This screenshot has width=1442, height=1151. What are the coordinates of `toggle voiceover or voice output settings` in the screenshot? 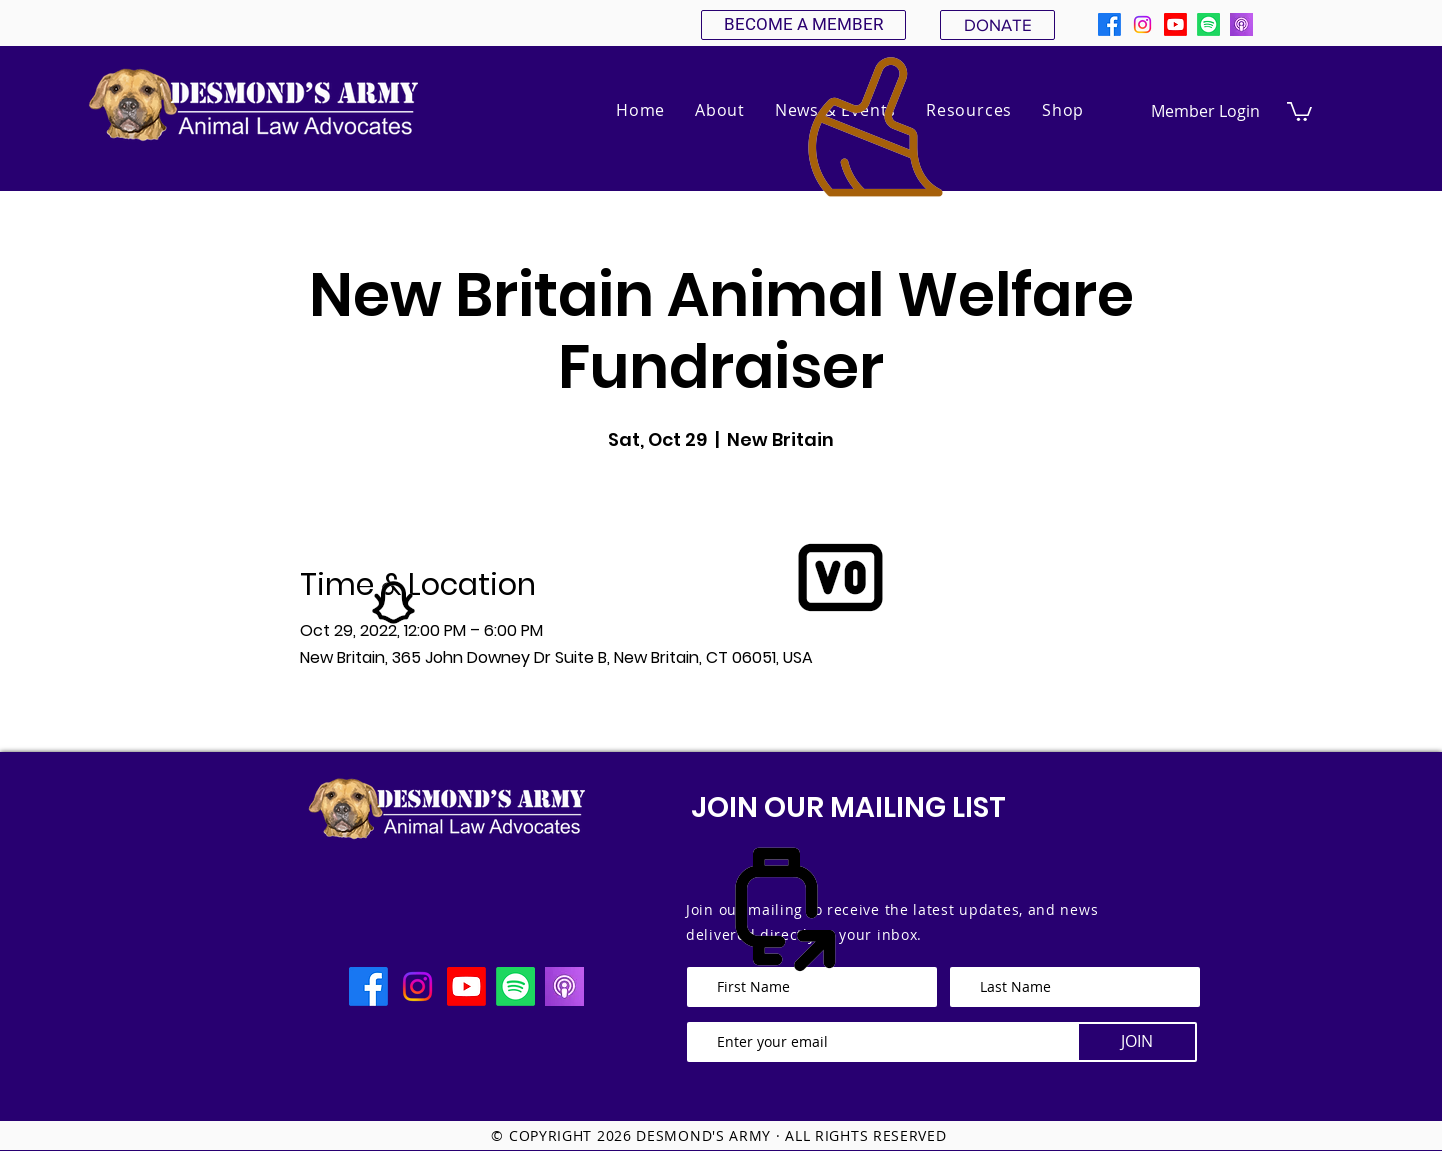 It's located at (840, 577).